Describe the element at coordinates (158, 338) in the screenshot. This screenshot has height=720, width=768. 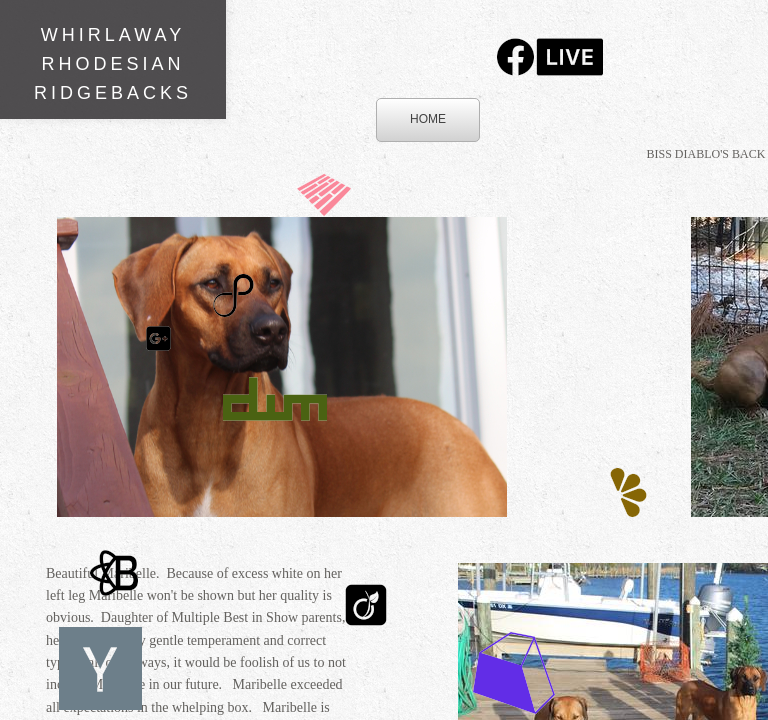
I see `google+ social media link` at that location.